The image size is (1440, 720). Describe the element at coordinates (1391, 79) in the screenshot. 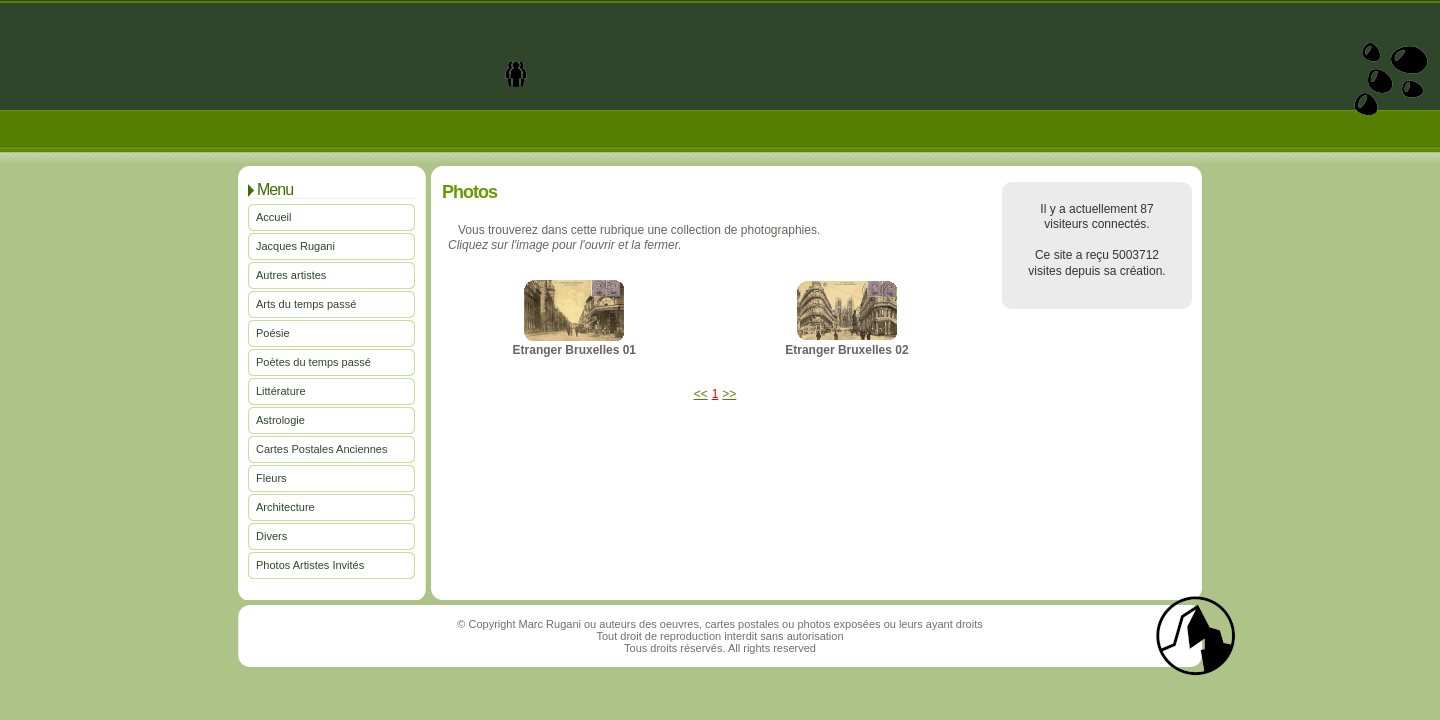

I see `collect mineral pearls or gems` at that location.